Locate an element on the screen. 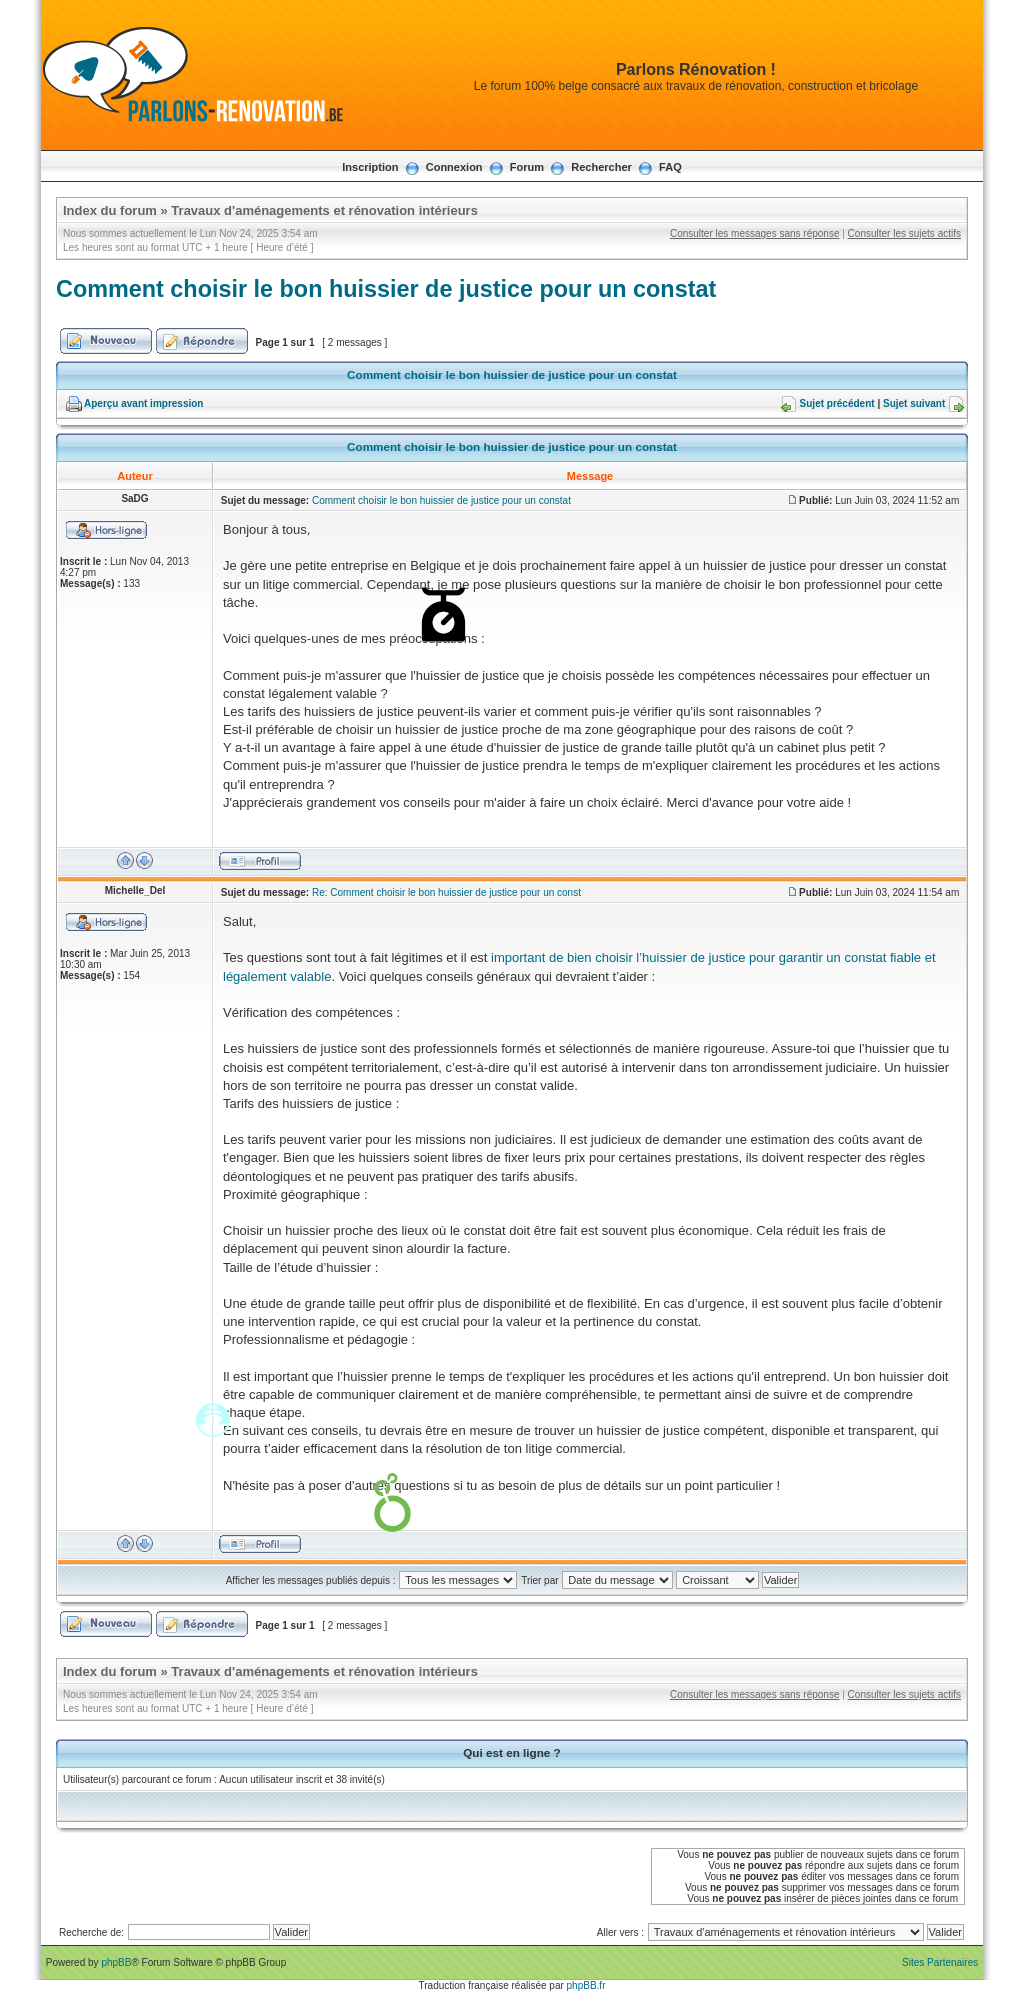 The width and height of the screenshot is (1024, 1991). view weight or measurement settings is located at coordinates (443, 614).